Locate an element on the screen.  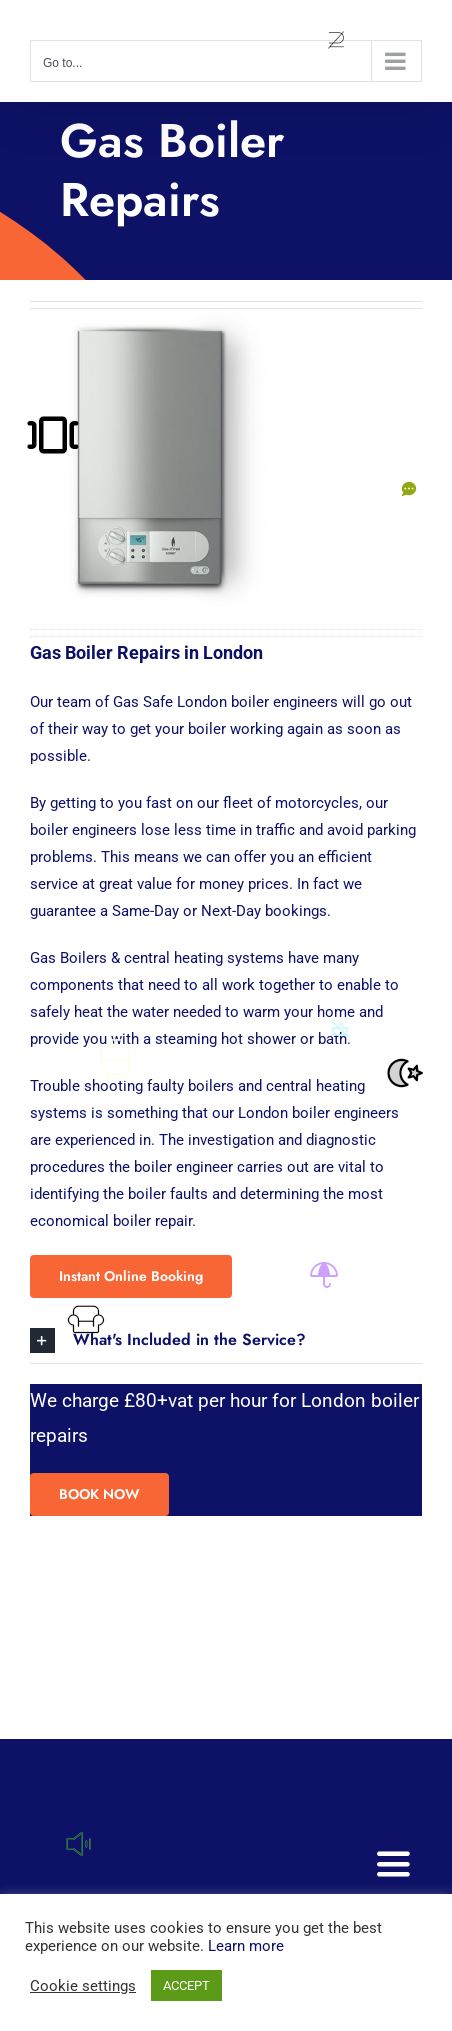
access public transit or tram routes is located at coordinates (115, 1060).